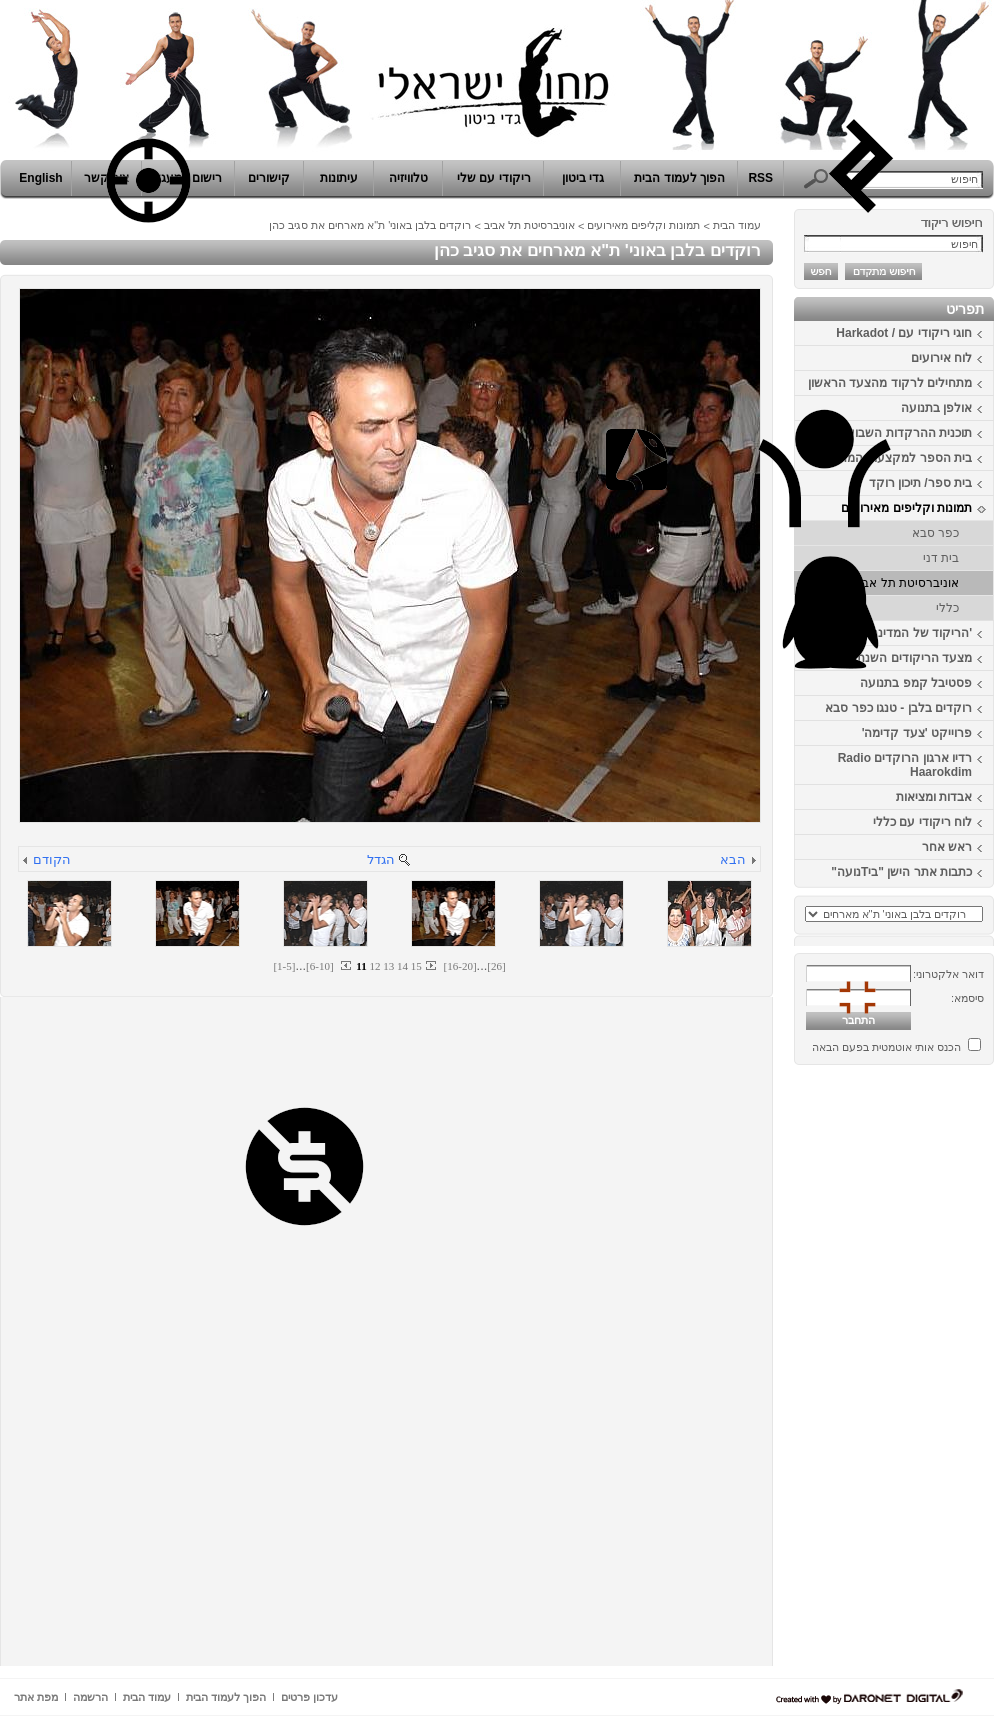  What do you see at coordinates (148, 180) in the screenshot?
I see `center or focus on current location` at bounding box center [148, 180].